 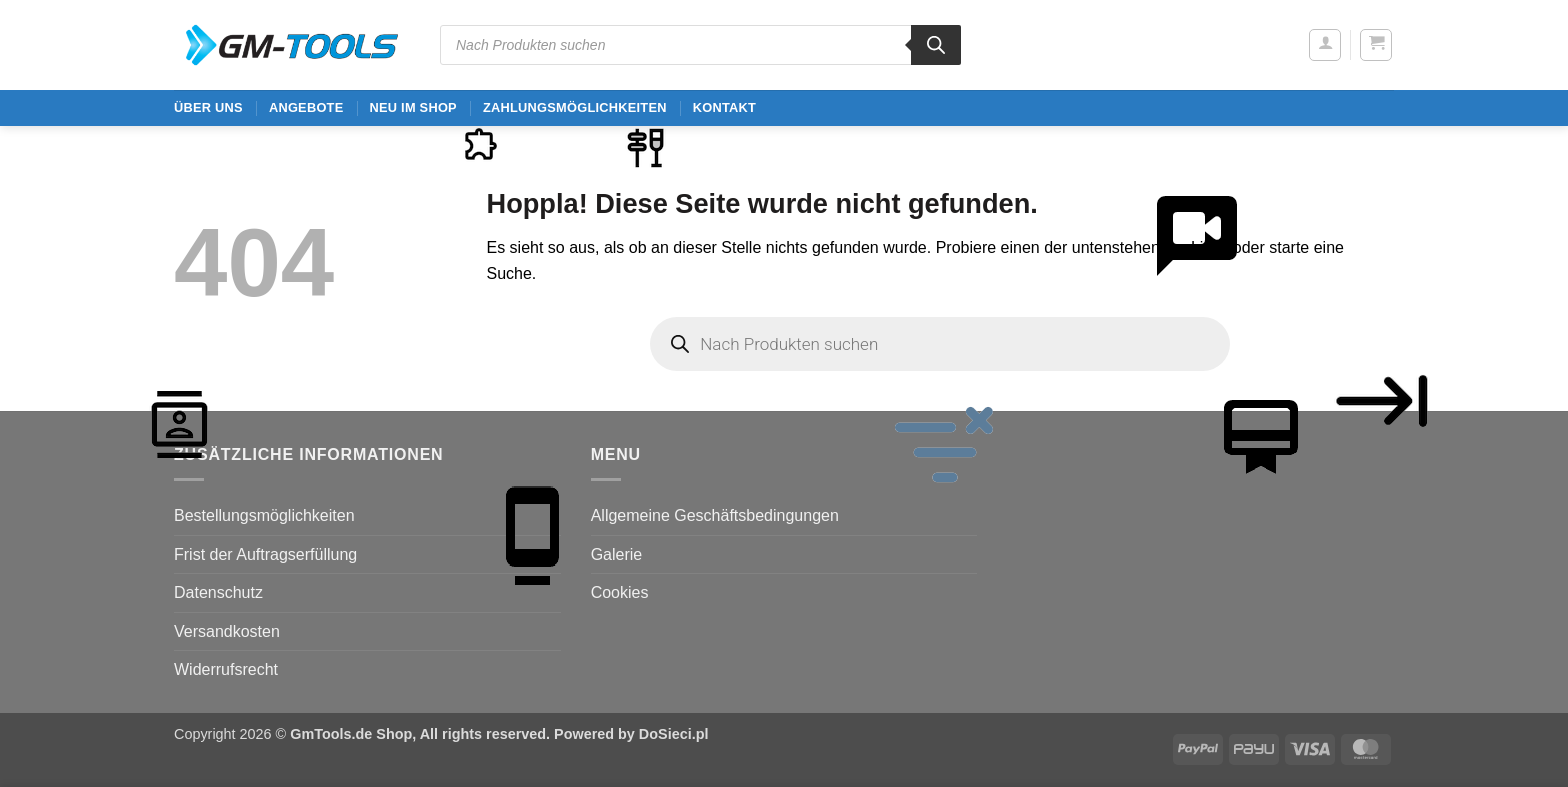 I want to click on start a video chat, so click(x=1197, y=236).